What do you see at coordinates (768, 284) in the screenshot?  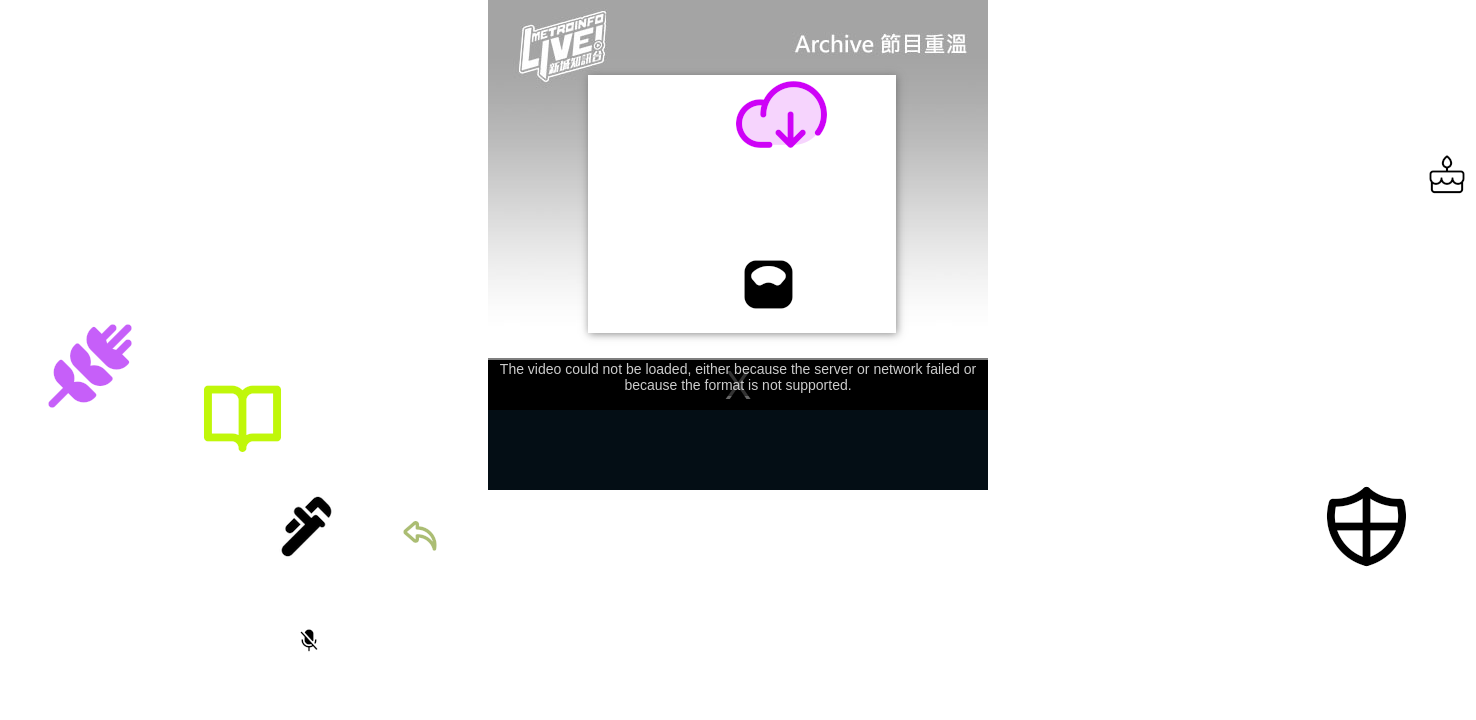 I see `view weight or body measurements` at bounding box center [768, 284].